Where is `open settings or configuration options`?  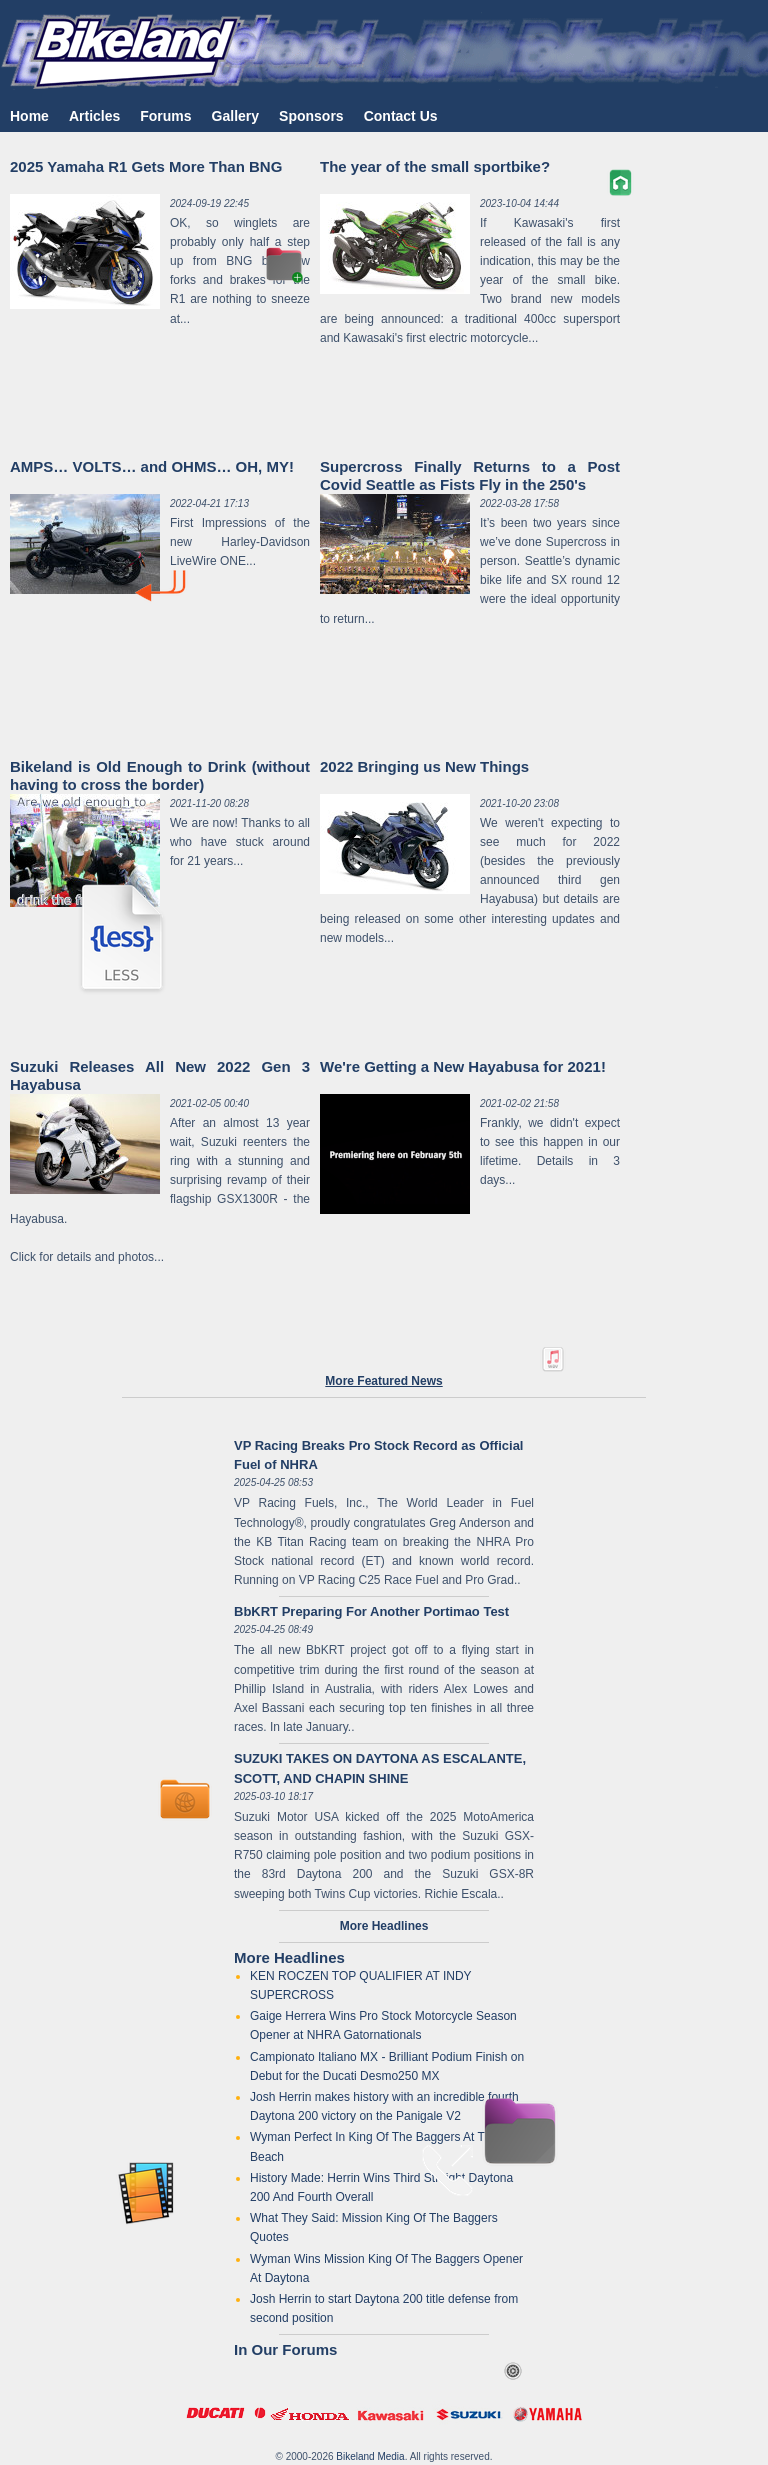
open settings or configuration options is located at coordinates (513, 2371).